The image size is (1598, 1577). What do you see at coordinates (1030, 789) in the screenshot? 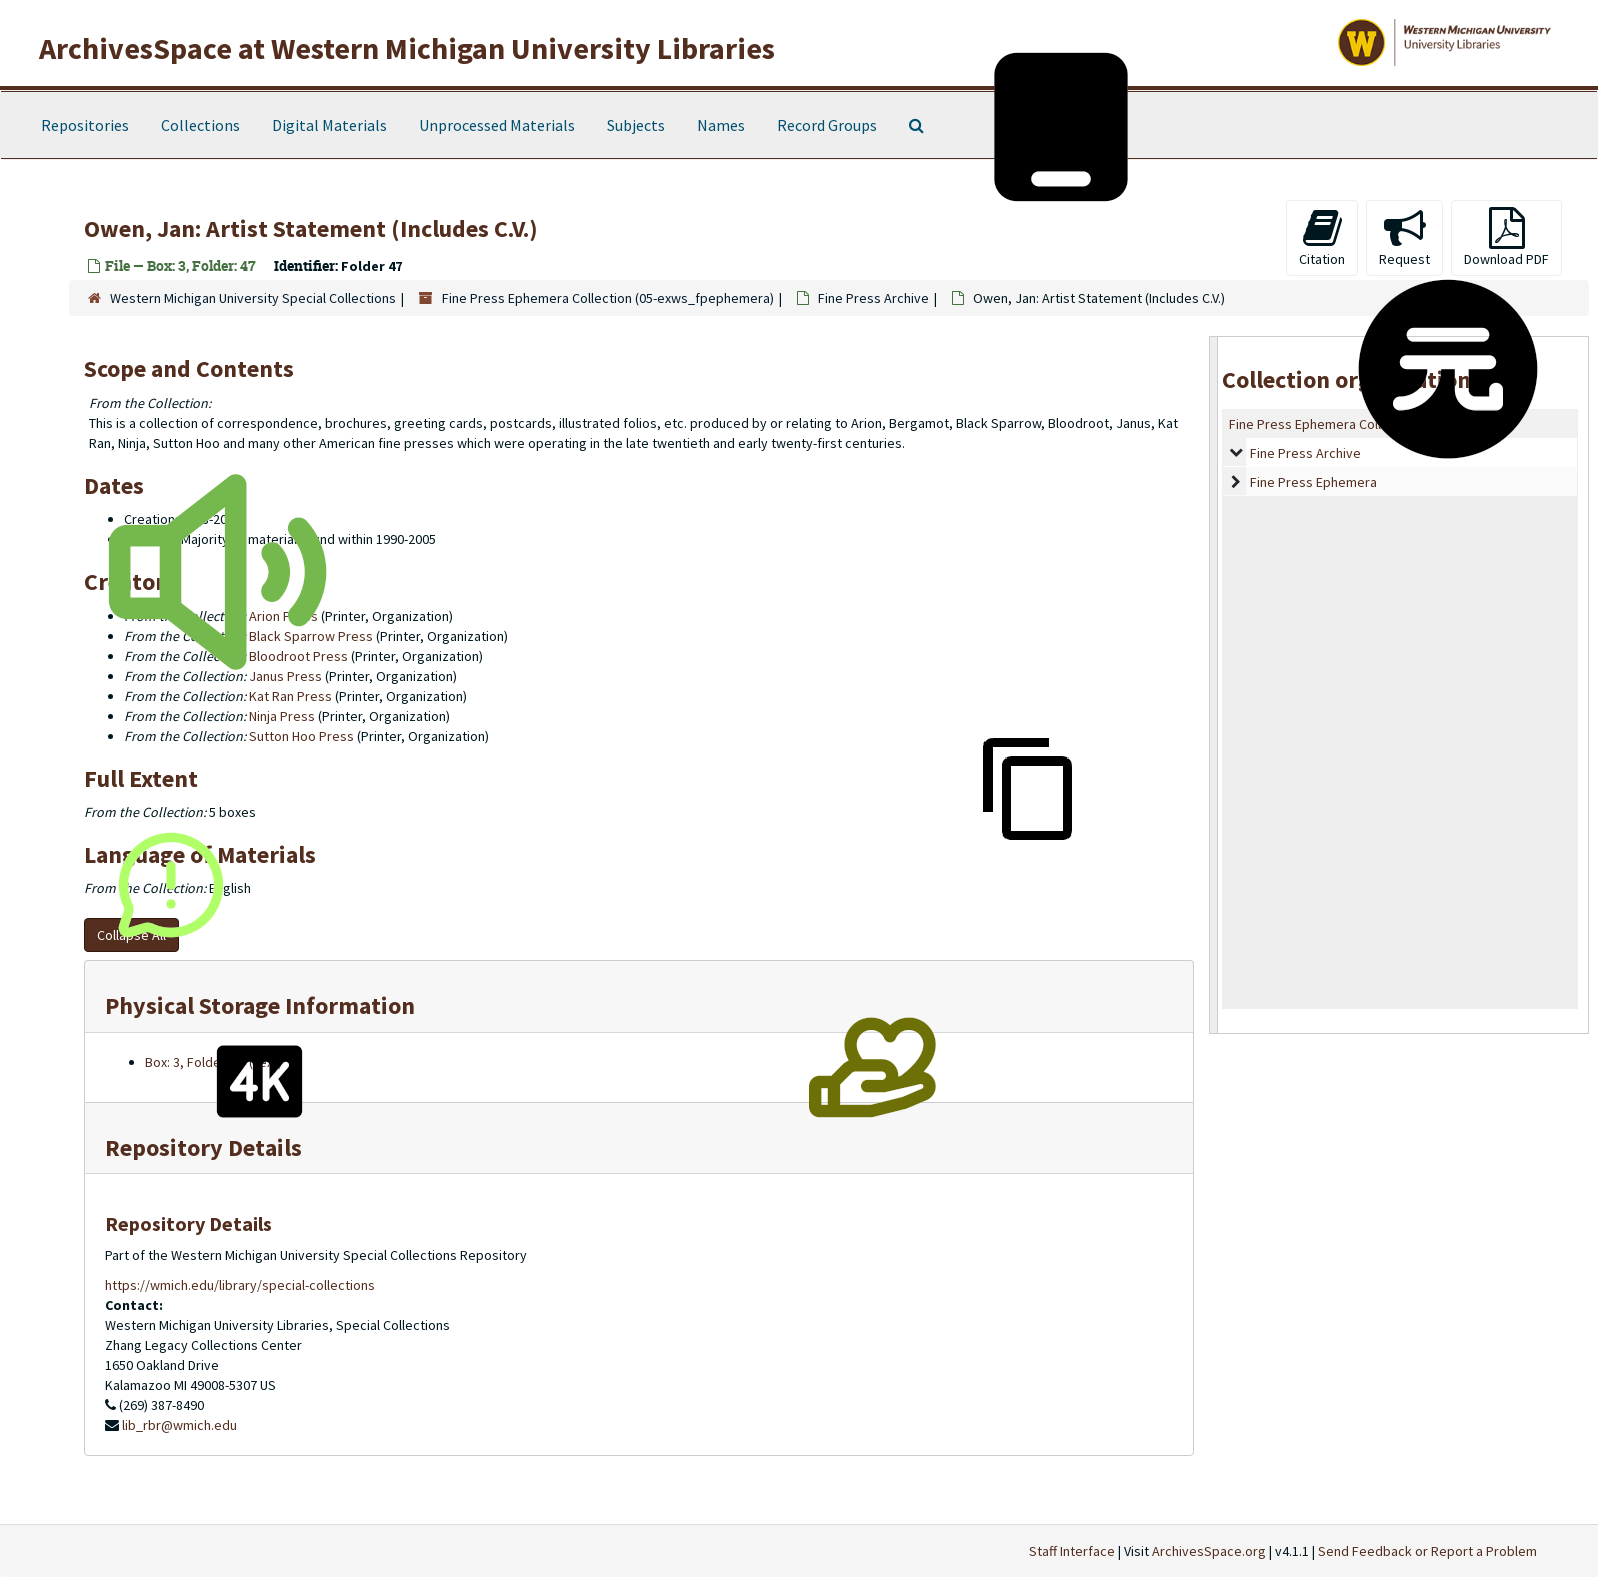
I see `copy to clipboard` at bounding box center [1030, 789].